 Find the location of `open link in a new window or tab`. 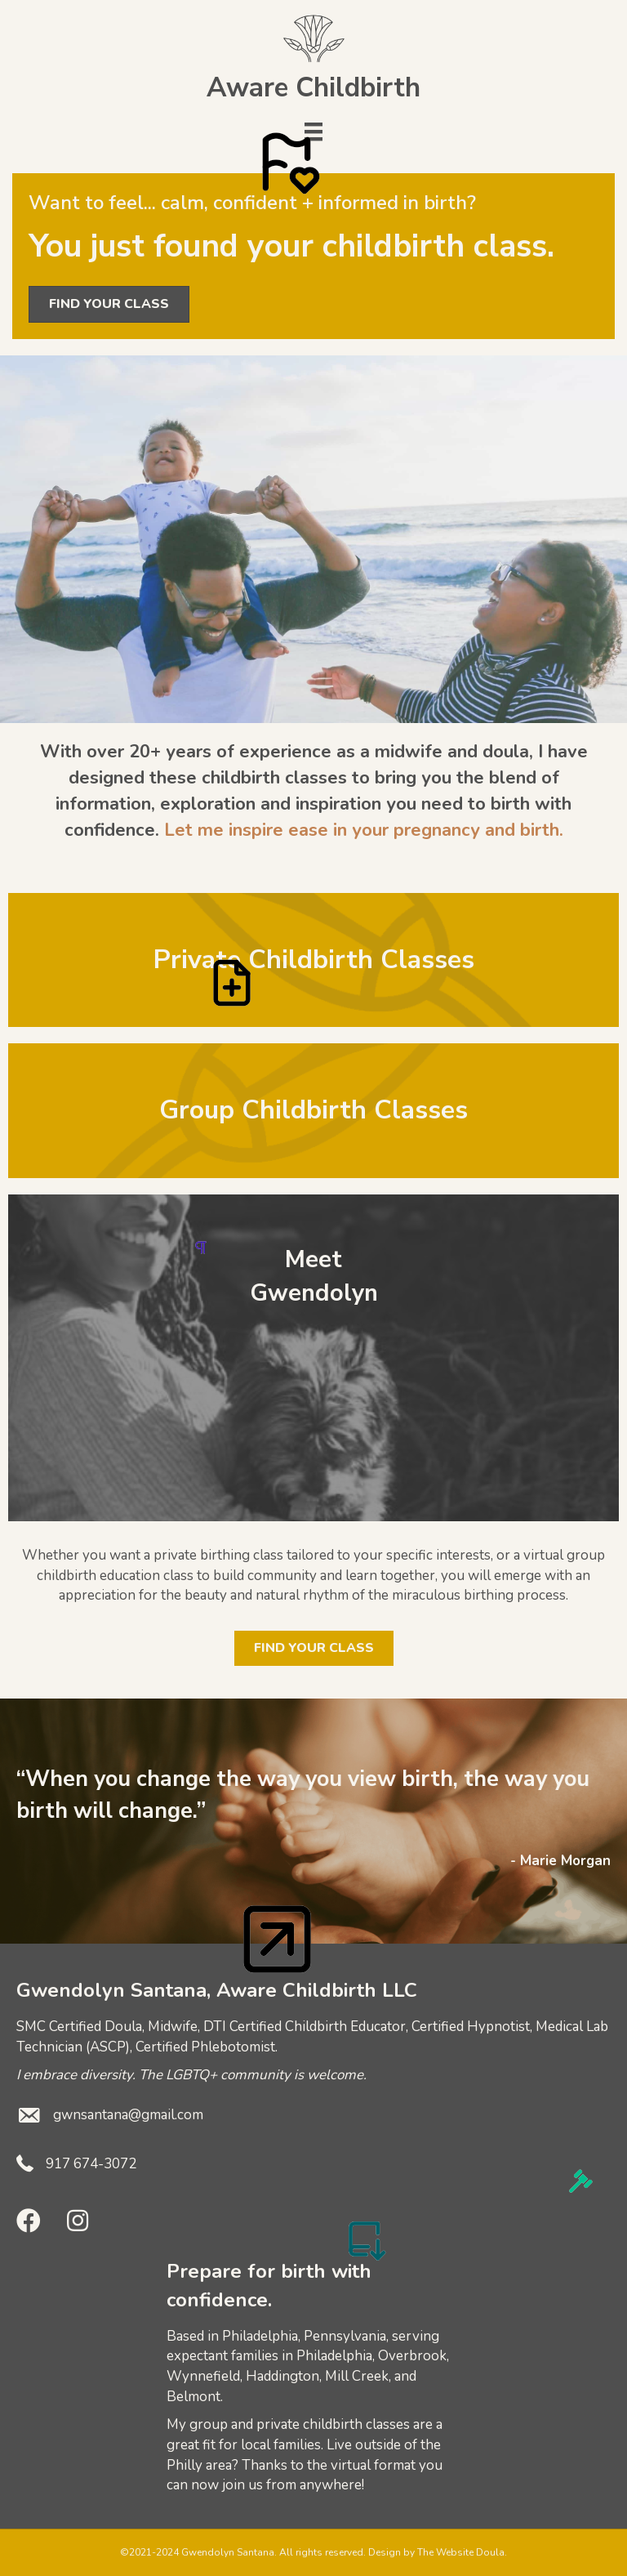

open link in a new window or tab is located at coordinates (277, 1939).